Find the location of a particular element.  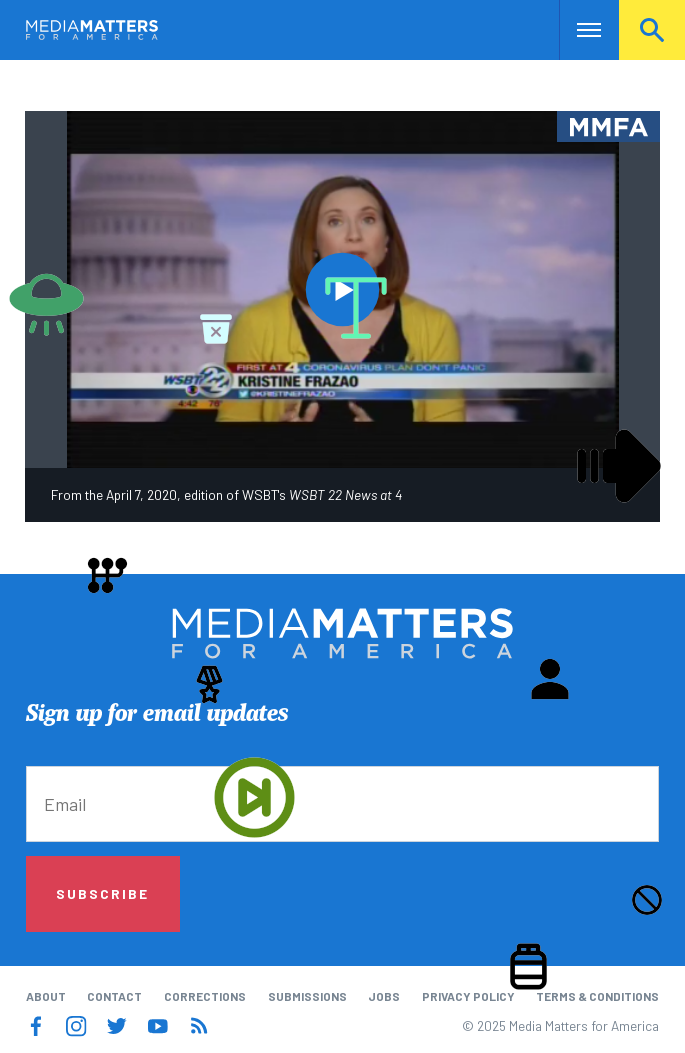

indicates manual transmission or gear settings is located at coordinates (107, 575).